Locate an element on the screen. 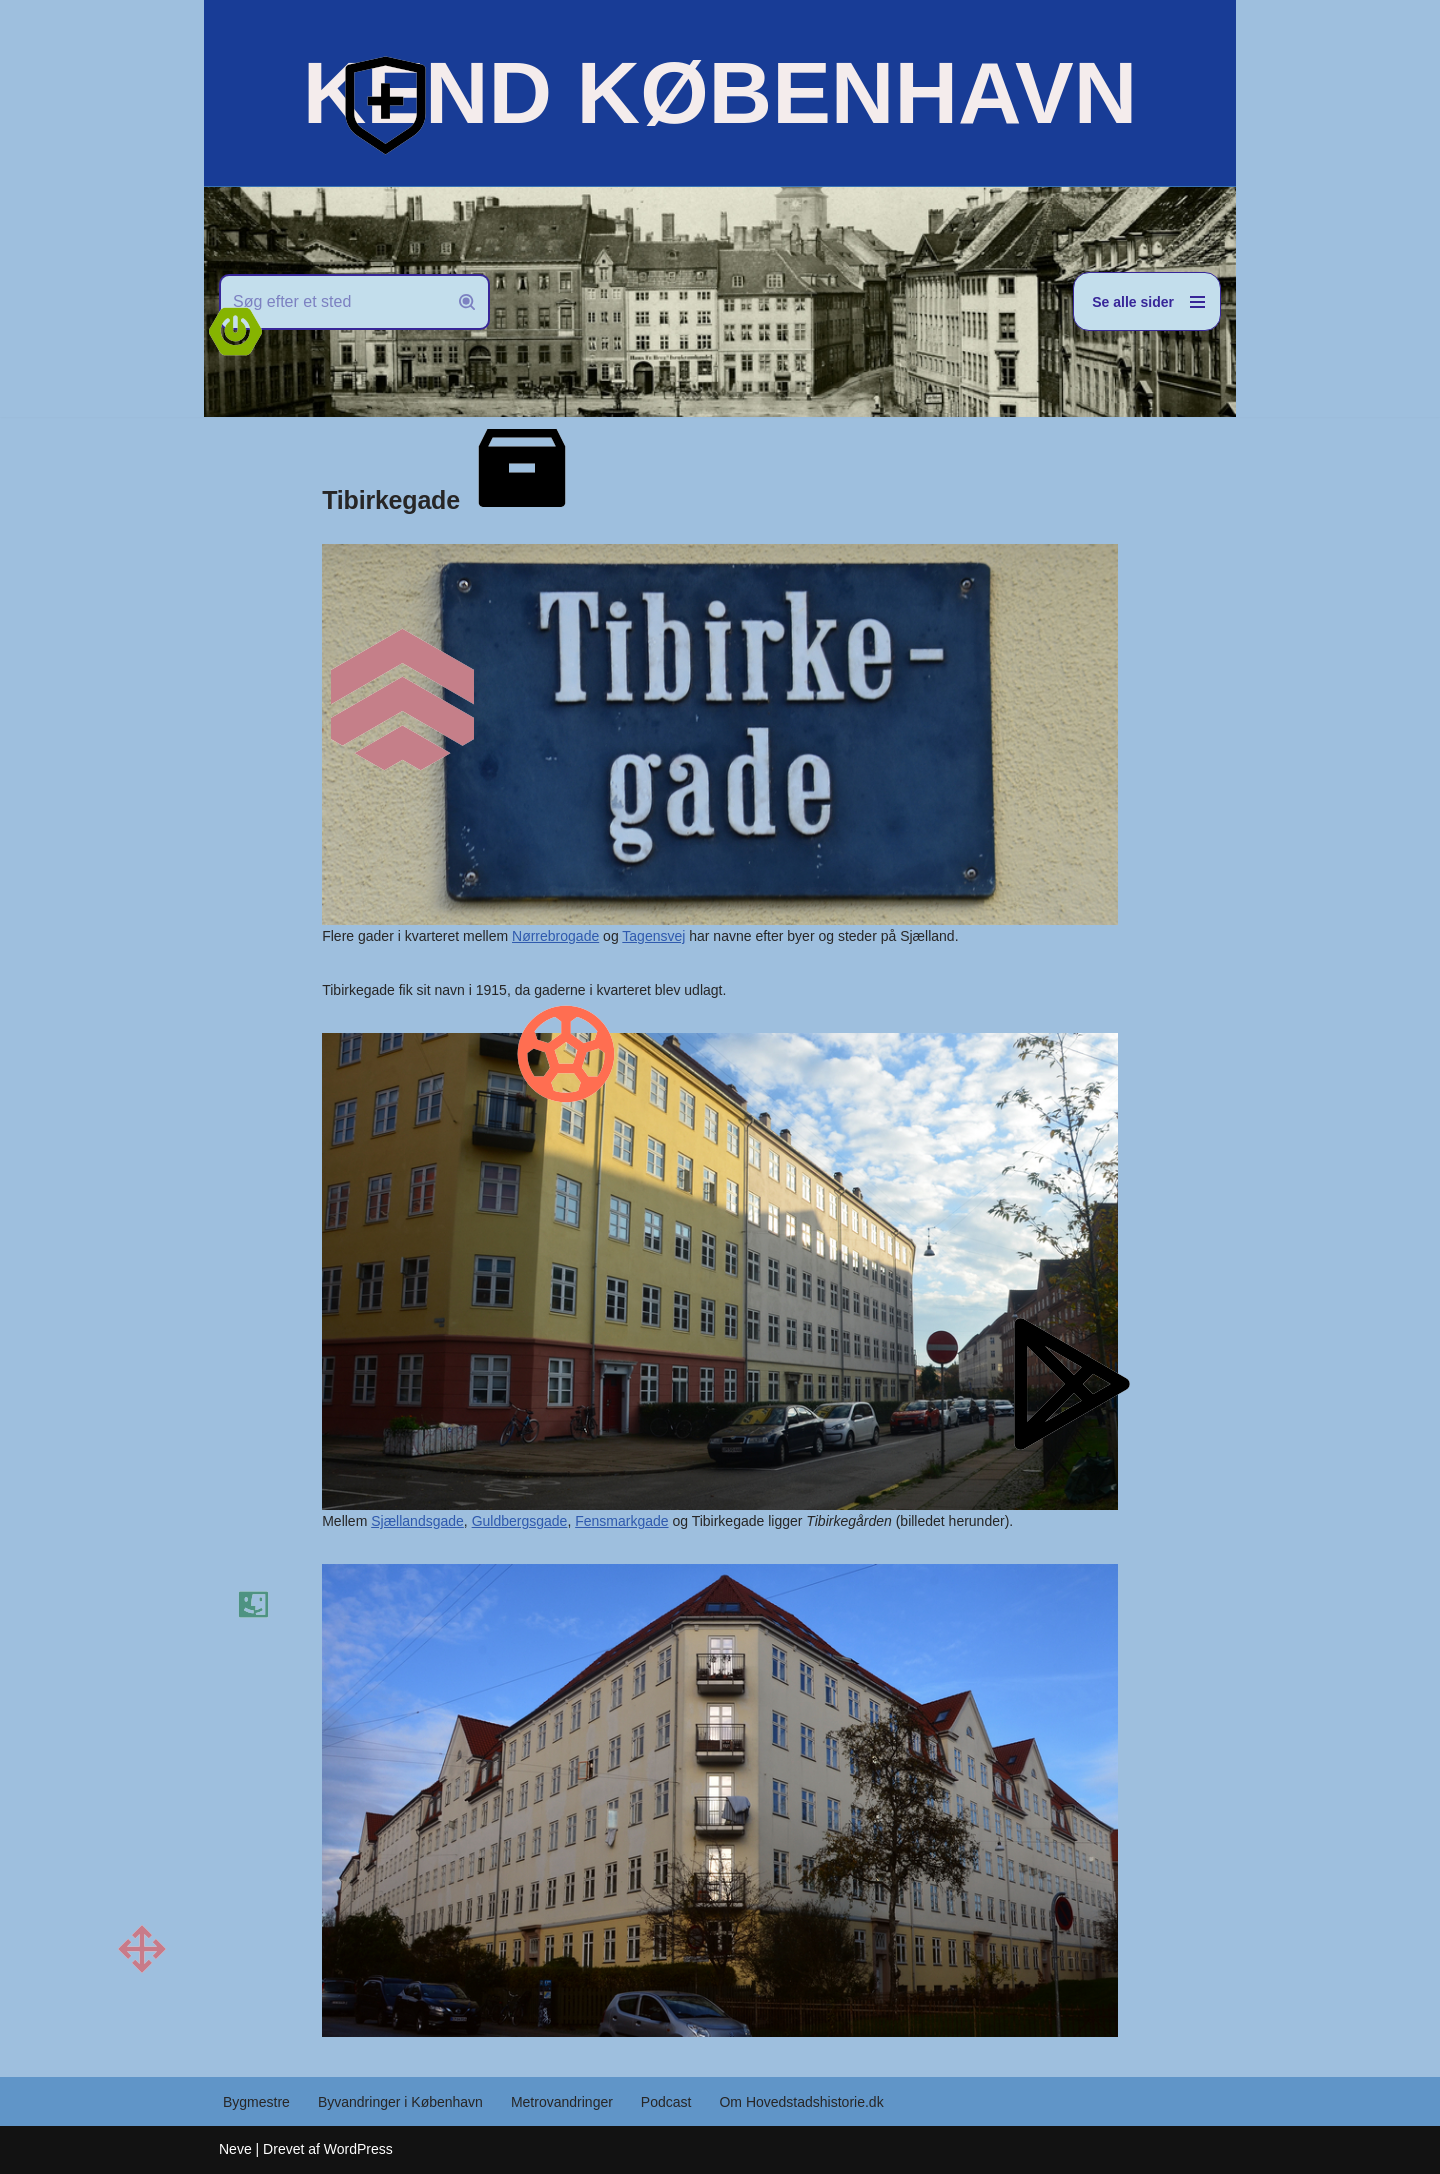 The height and width of the screenshot is (2174, 1440). open koyeb cloud platform is located at coordinates (402, 699).